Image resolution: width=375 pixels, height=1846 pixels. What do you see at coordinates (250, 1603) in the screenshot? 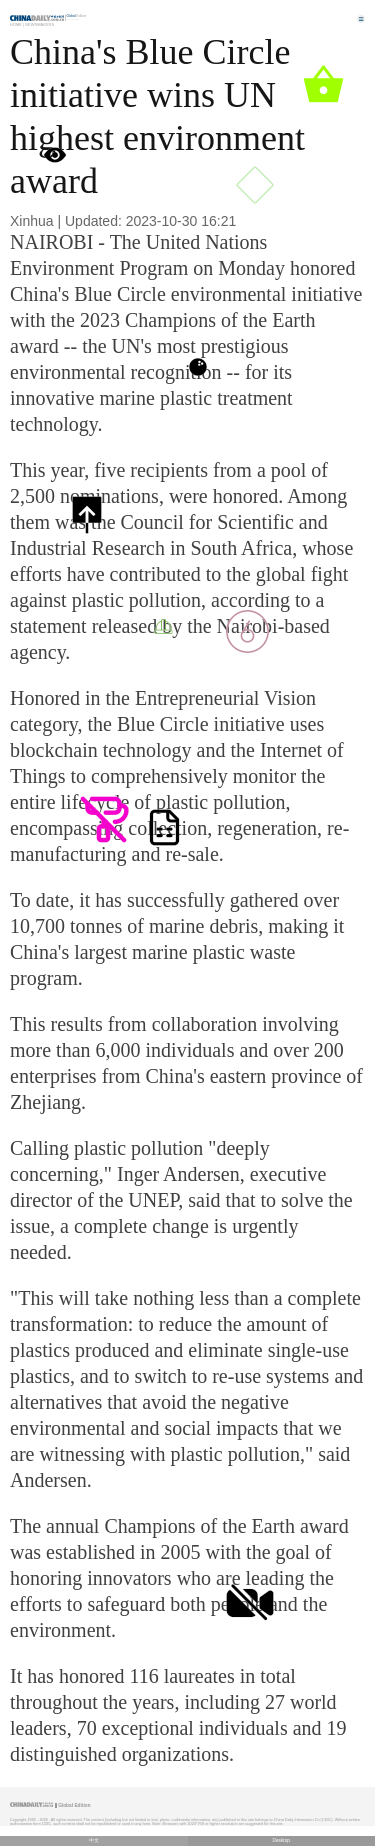
I see `turn off camera or disable video` at bounding box center [250, 1603].